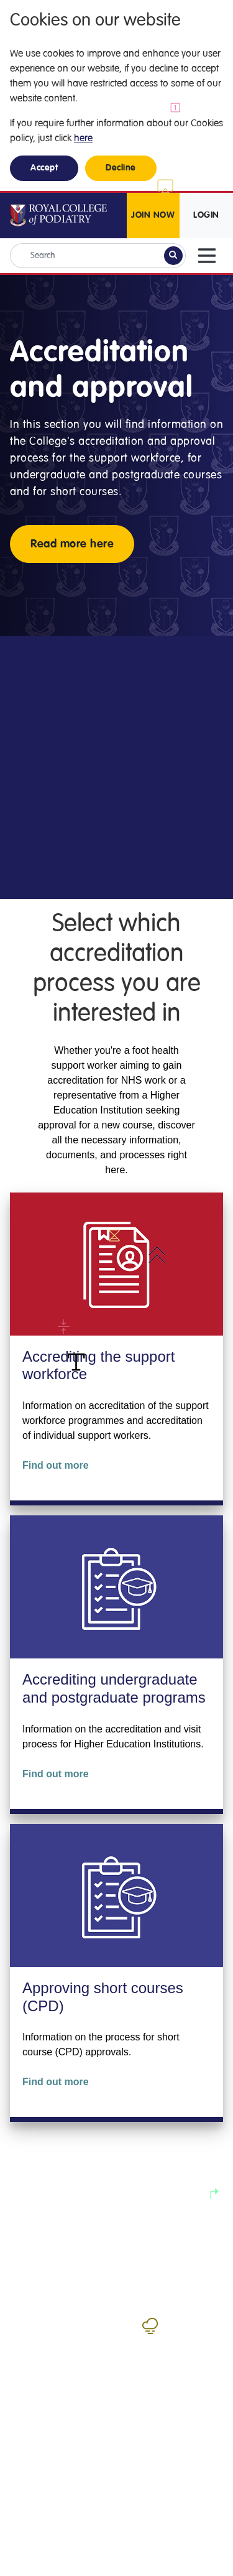  Describe the element at coordinates (63, 1326) in the screenshot. I see `collapse or minimize vertical content` at that location.